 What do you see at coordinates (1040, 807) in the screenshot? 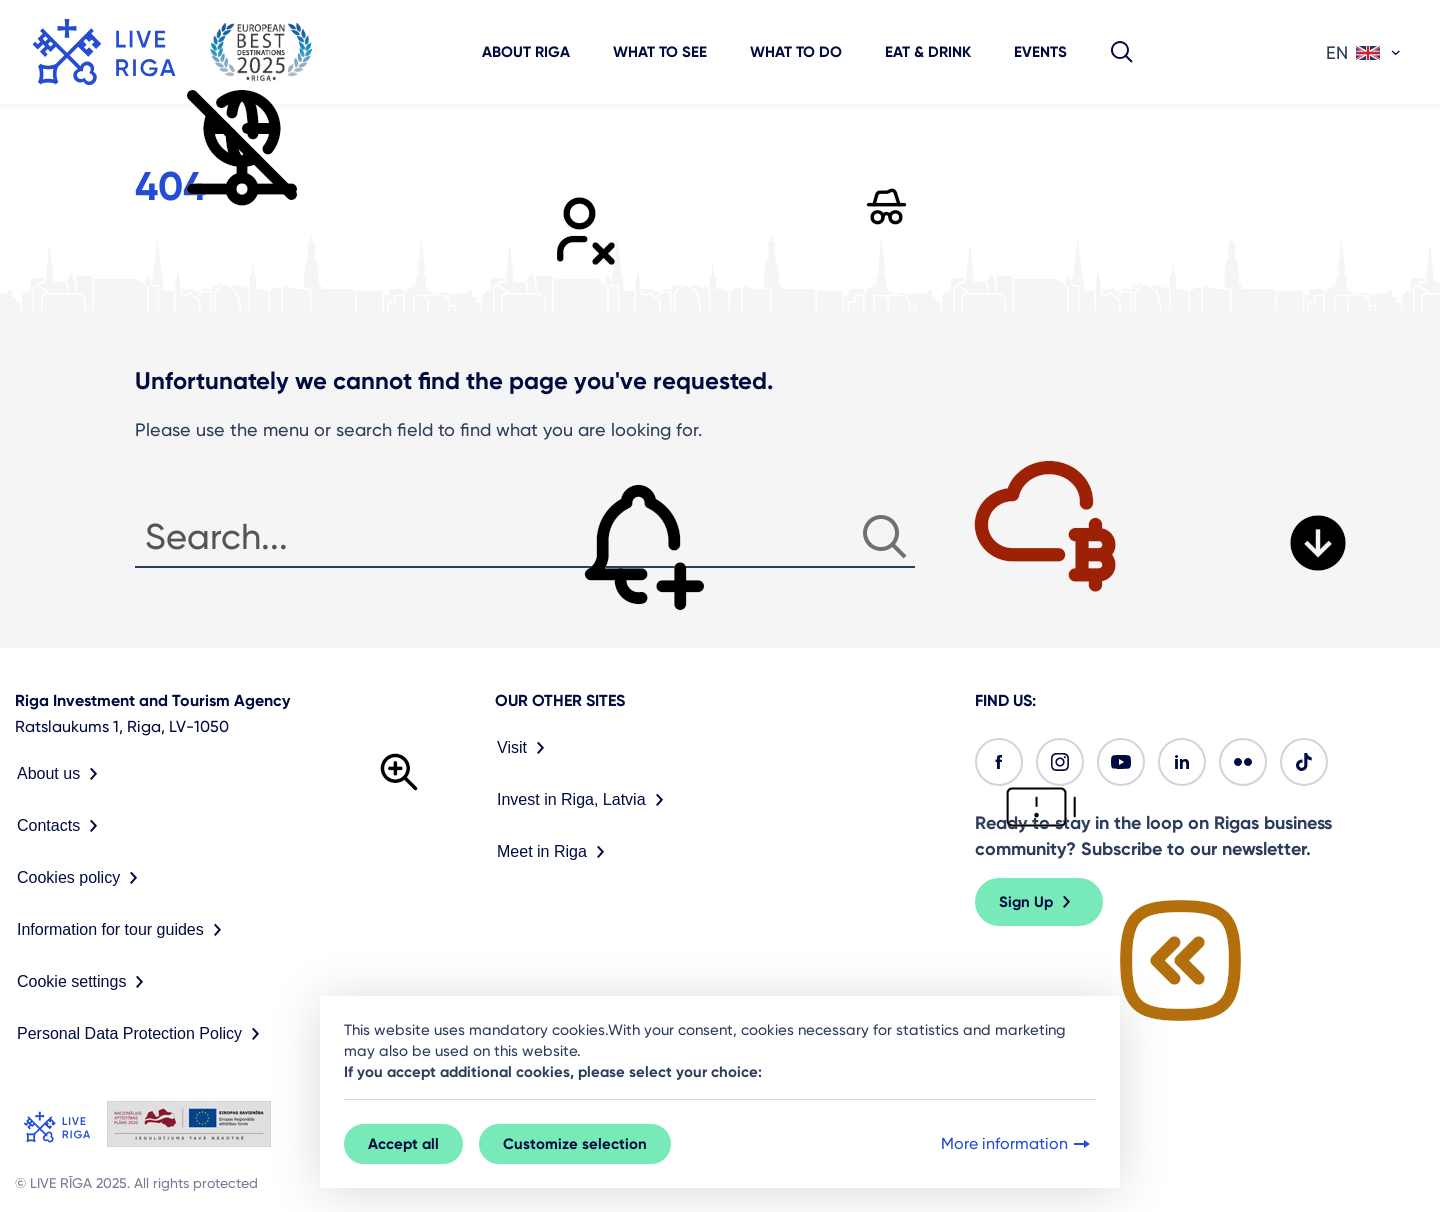
I see `indicates low battery warning` at bounding box center [1040, 807].